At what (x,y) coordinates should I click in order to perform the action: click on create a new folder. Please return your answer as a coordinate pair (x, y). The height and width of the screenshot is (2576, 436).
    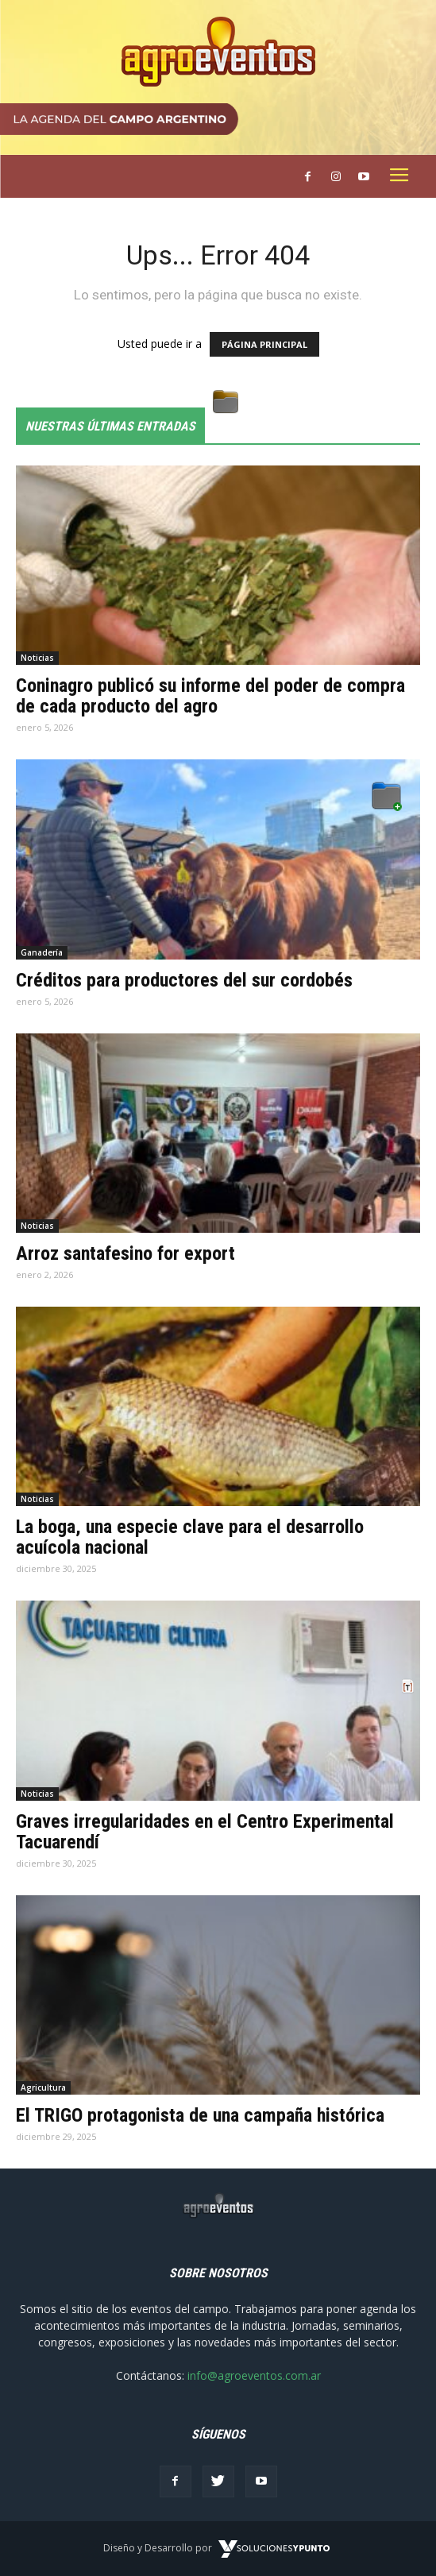
    Looking at the image, I should click on (386, 795).